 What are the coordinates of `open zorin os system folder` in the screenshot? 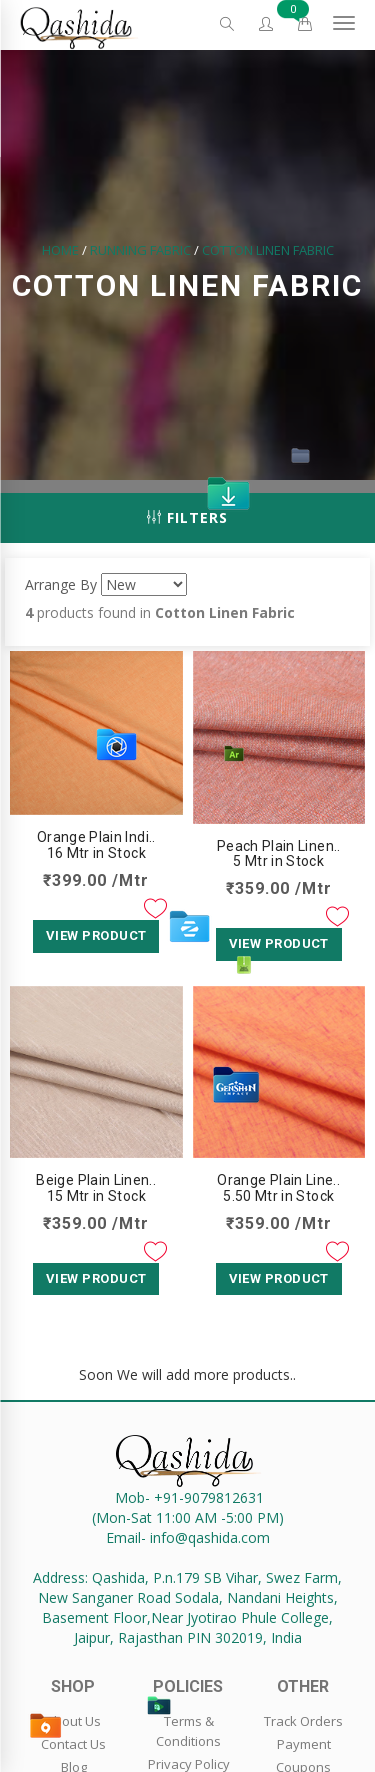 It's located at (189, 927).